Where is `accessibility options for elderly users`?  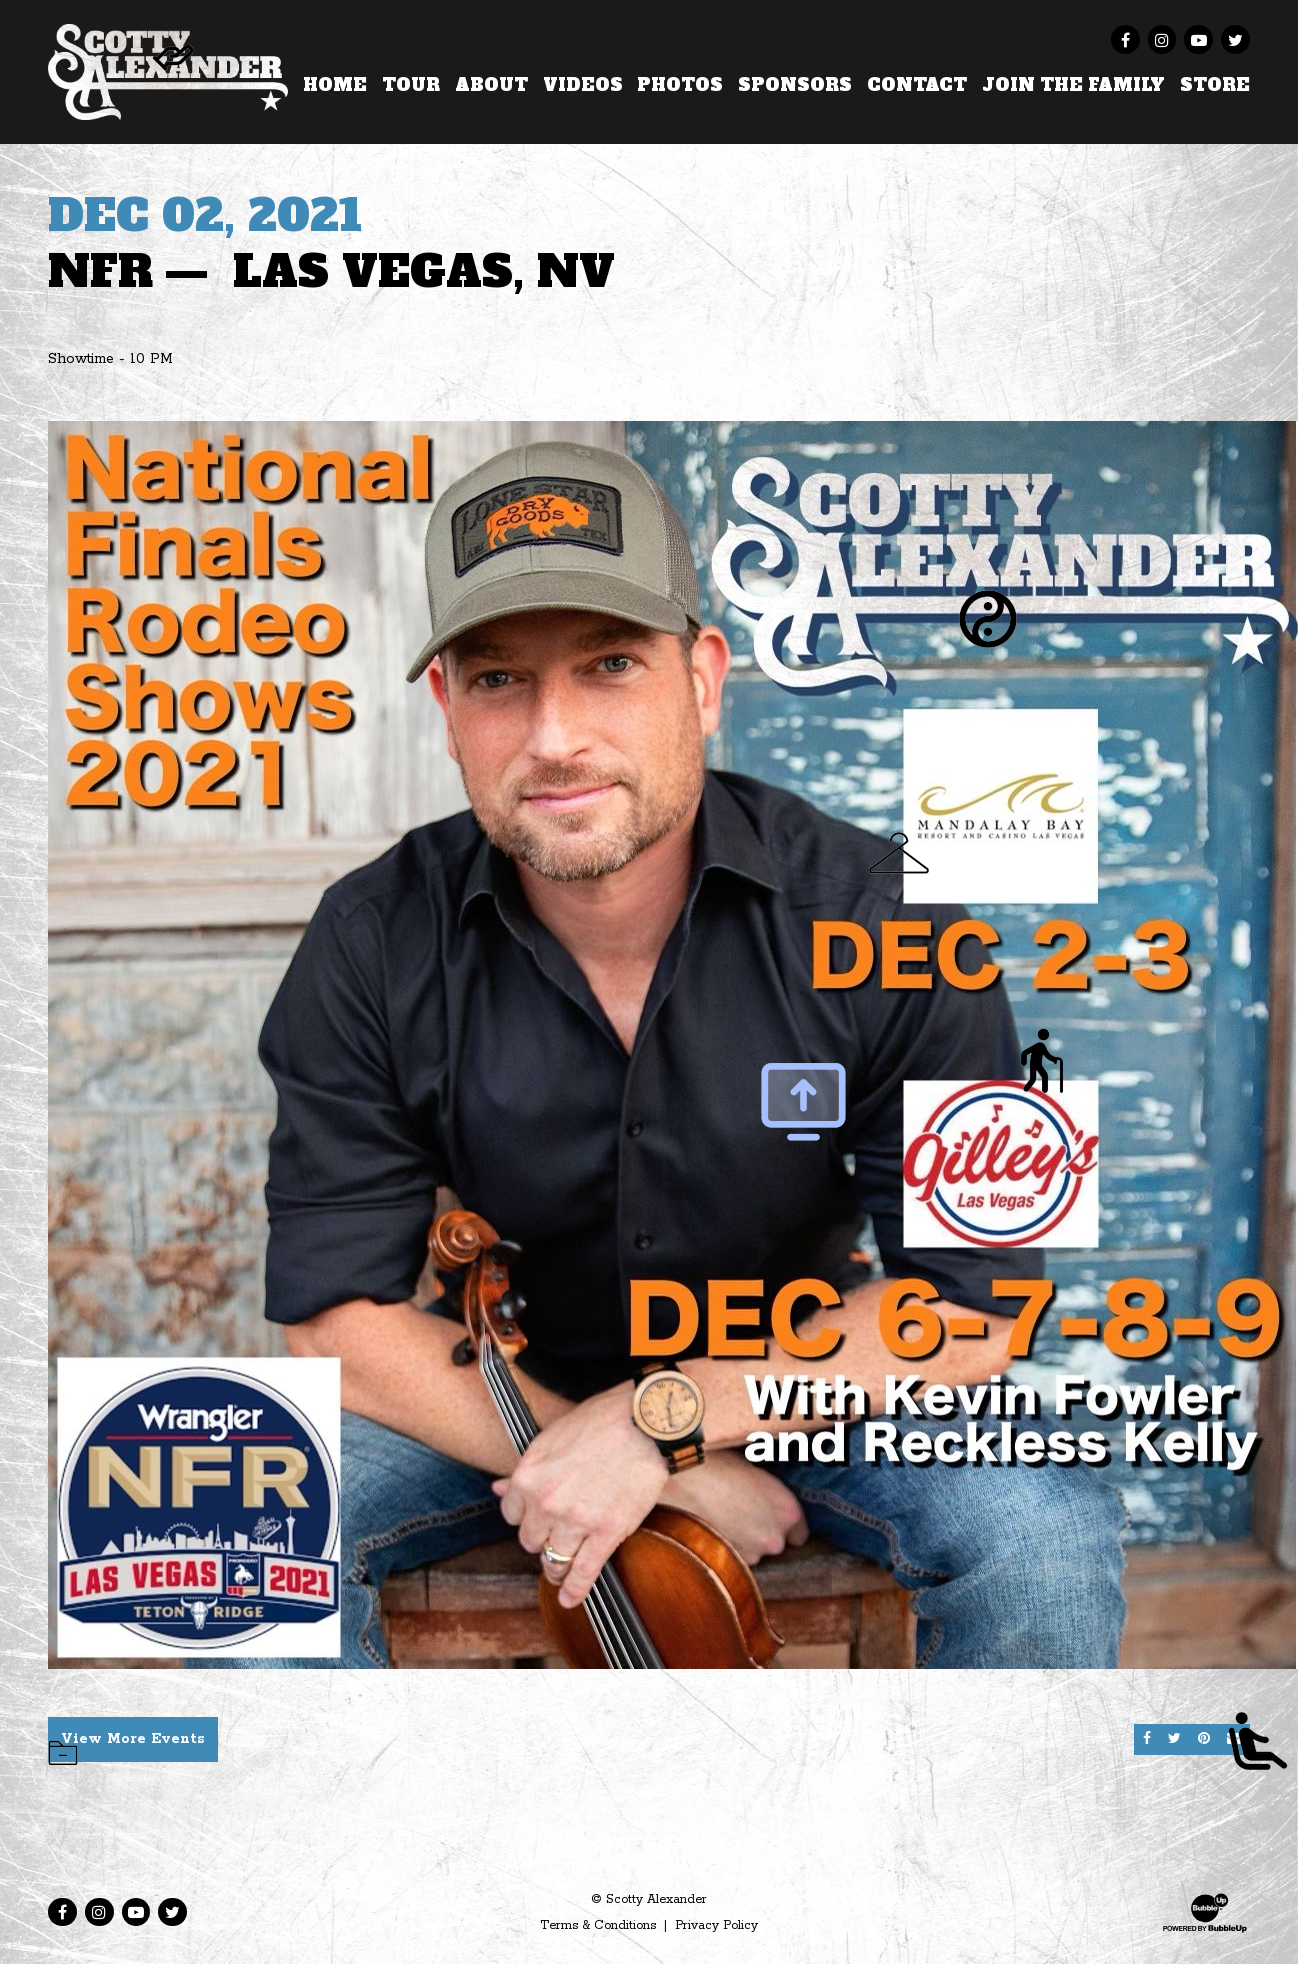 accessibility options for elderly users is located at coordinates (1039, 1060).